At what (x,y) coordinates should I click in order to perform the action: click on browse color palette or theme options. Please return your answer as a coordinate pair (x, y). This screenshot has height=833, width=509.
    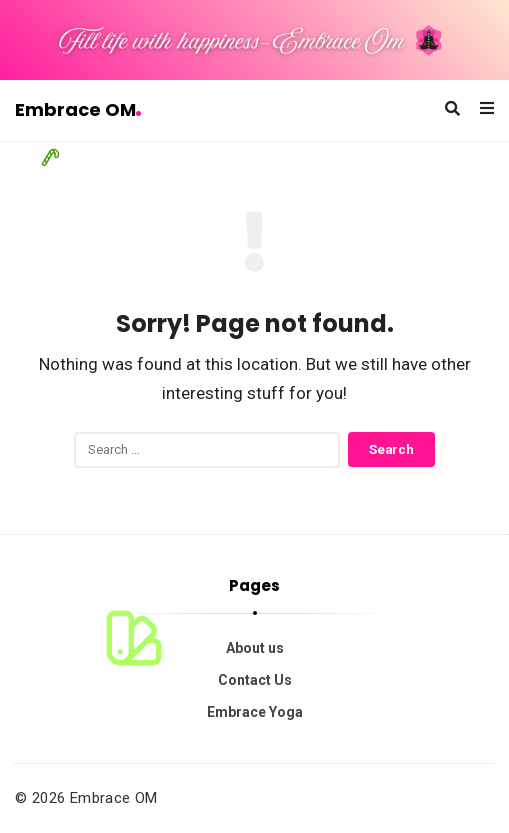
    Looking at the image, I should click on (134, 638).